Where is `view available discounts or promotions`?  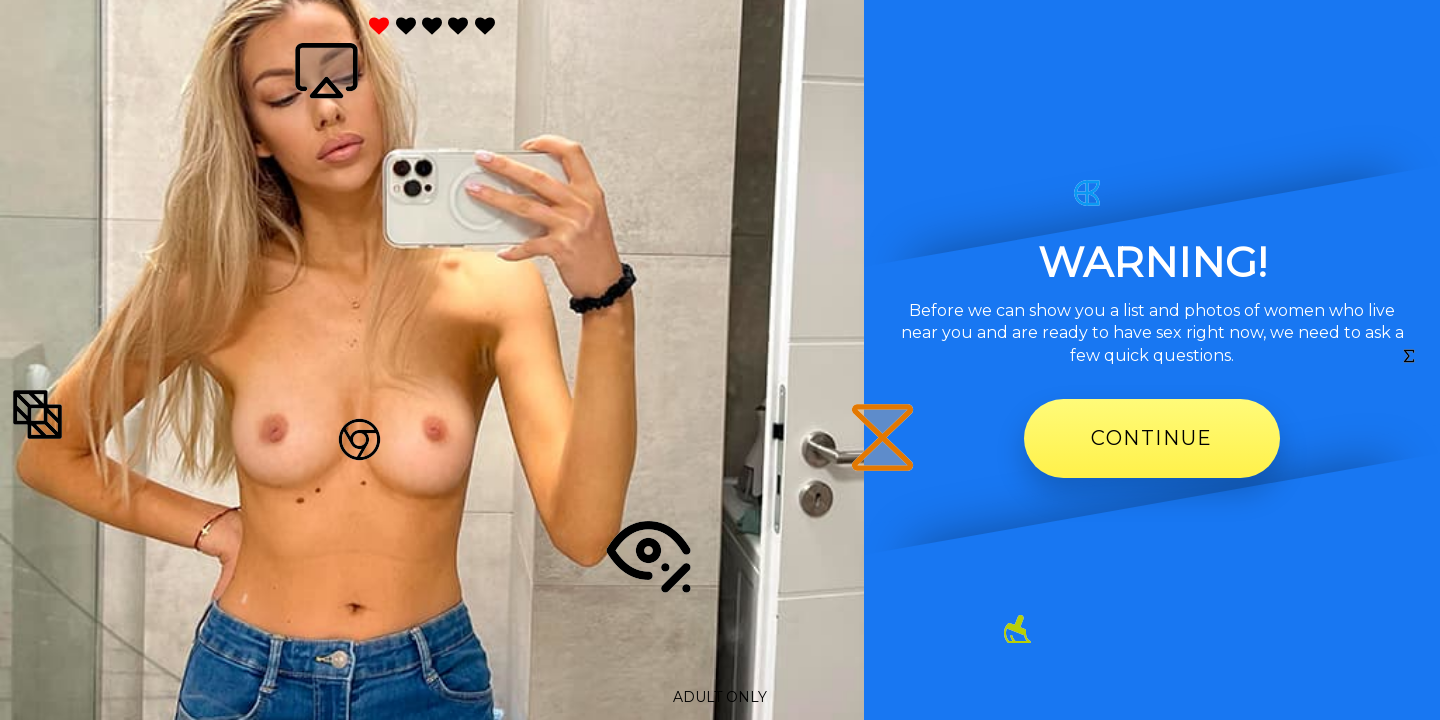 view available discounts or promotions is located at coordinates (648, 550).